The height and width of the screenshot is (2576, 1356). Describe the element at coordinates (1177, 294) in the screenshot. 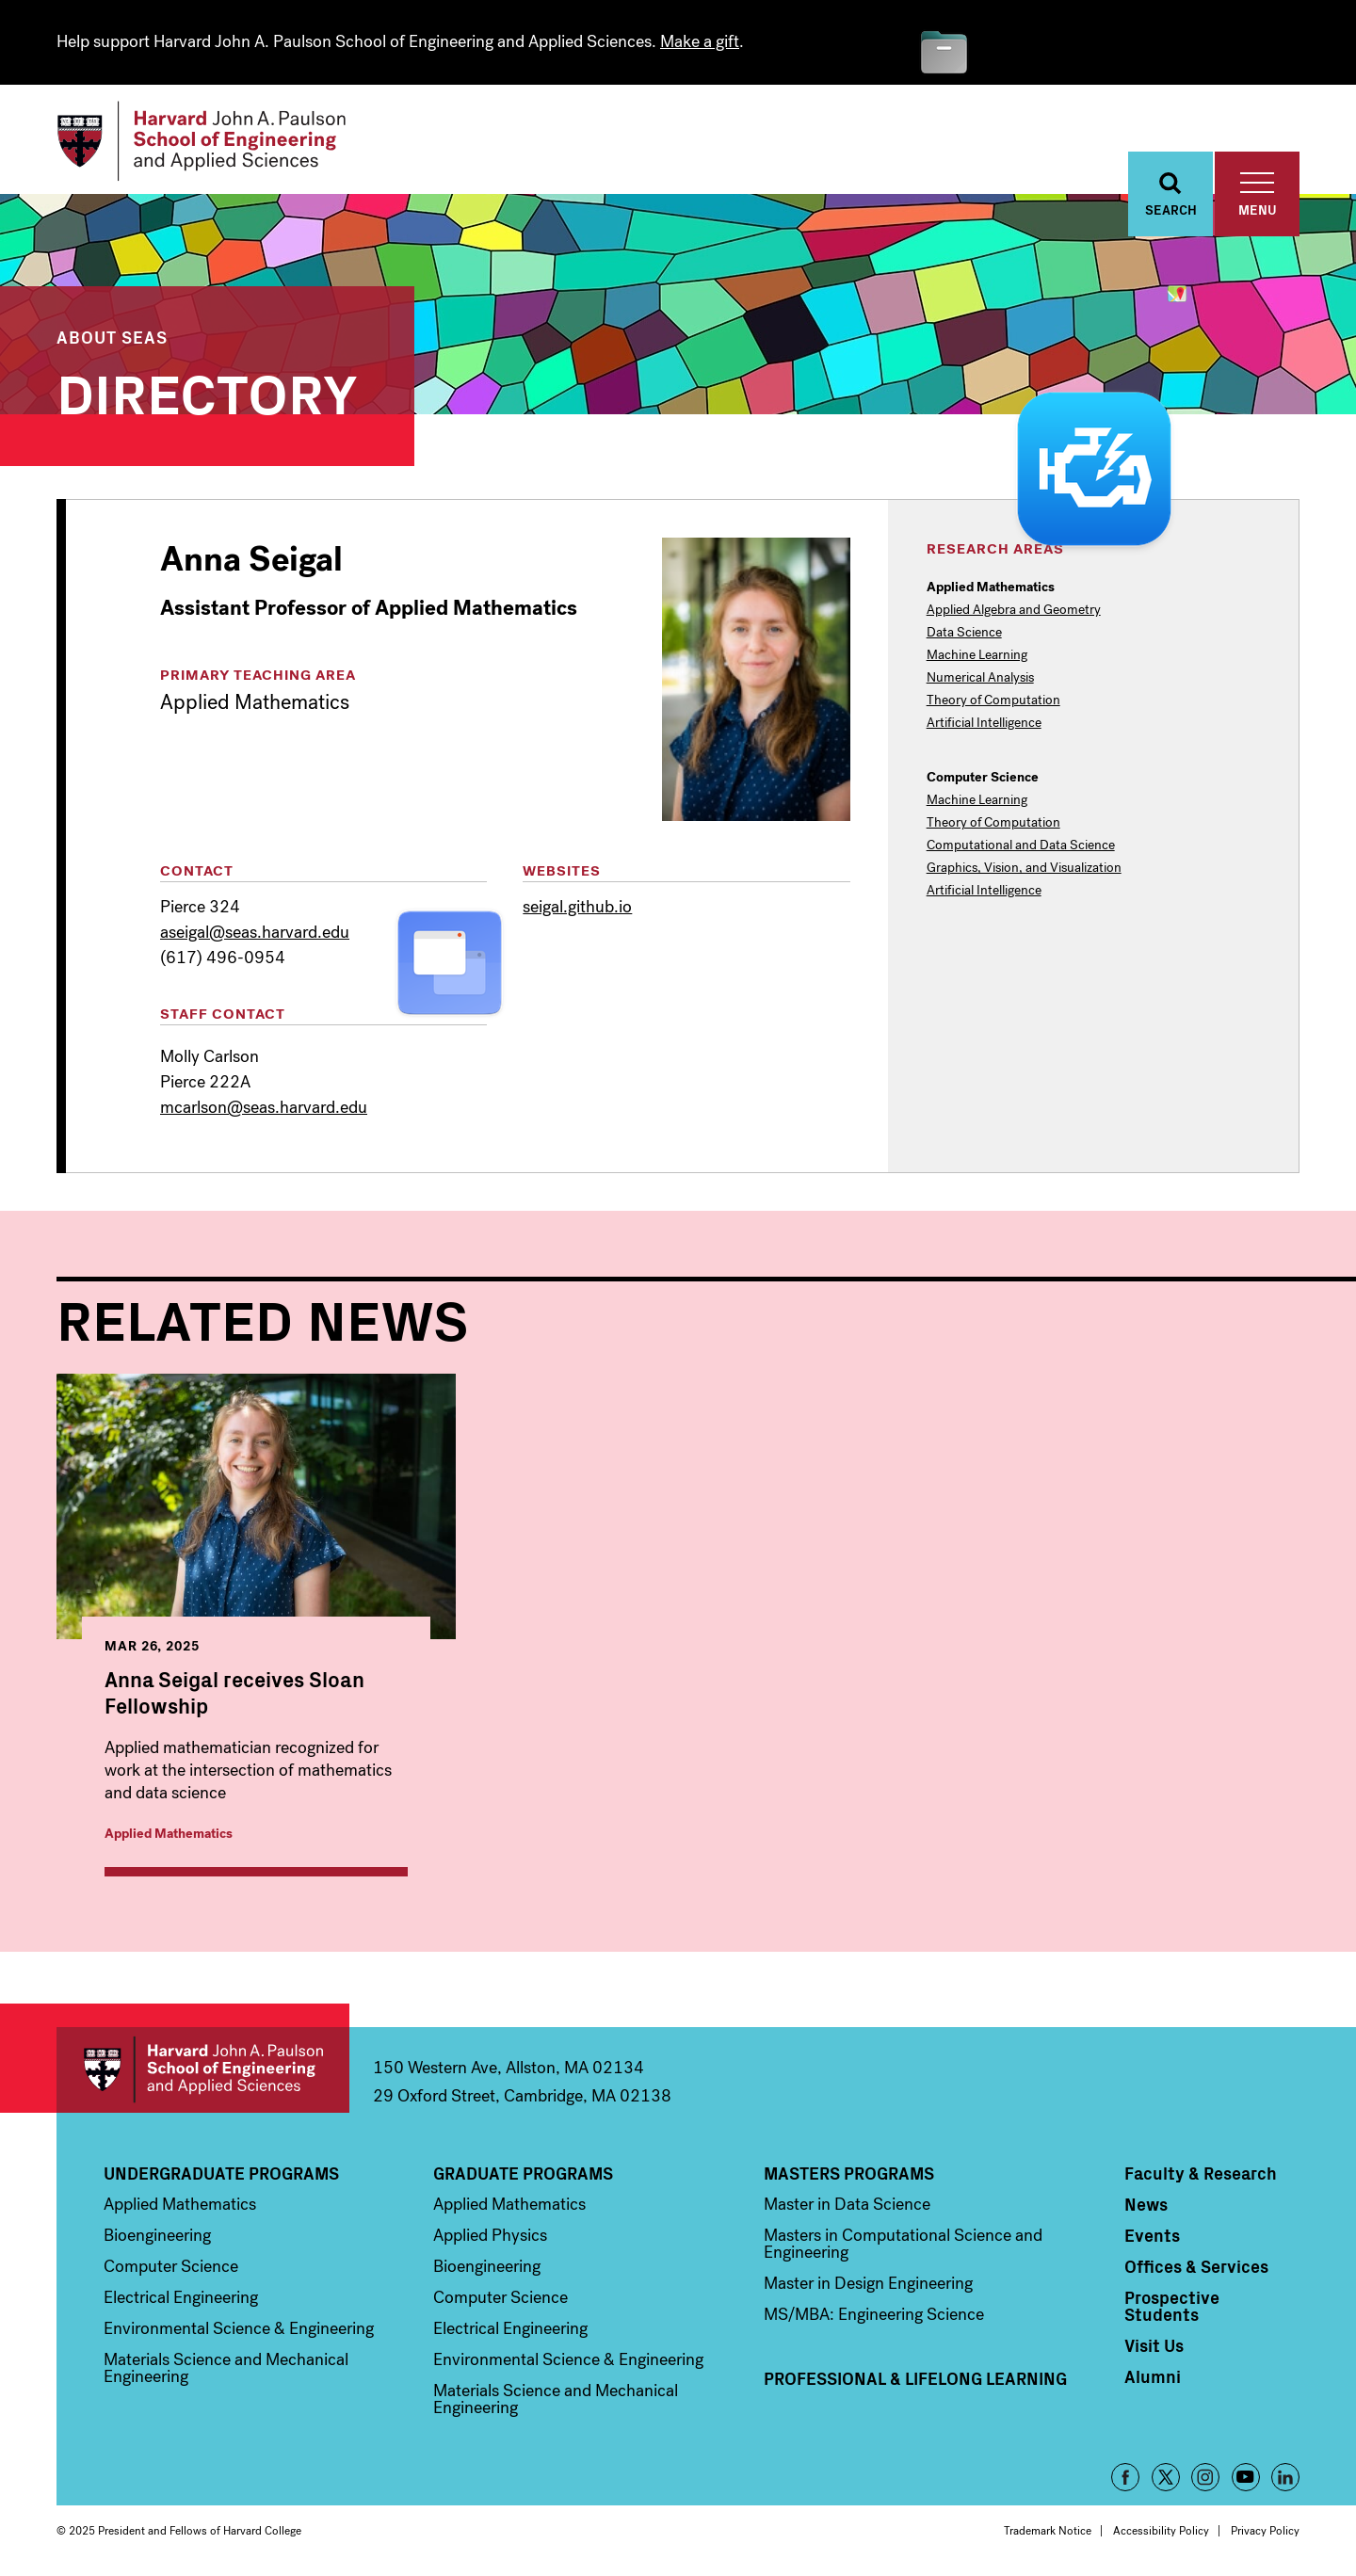

I see `open gnome maps application` at that location.